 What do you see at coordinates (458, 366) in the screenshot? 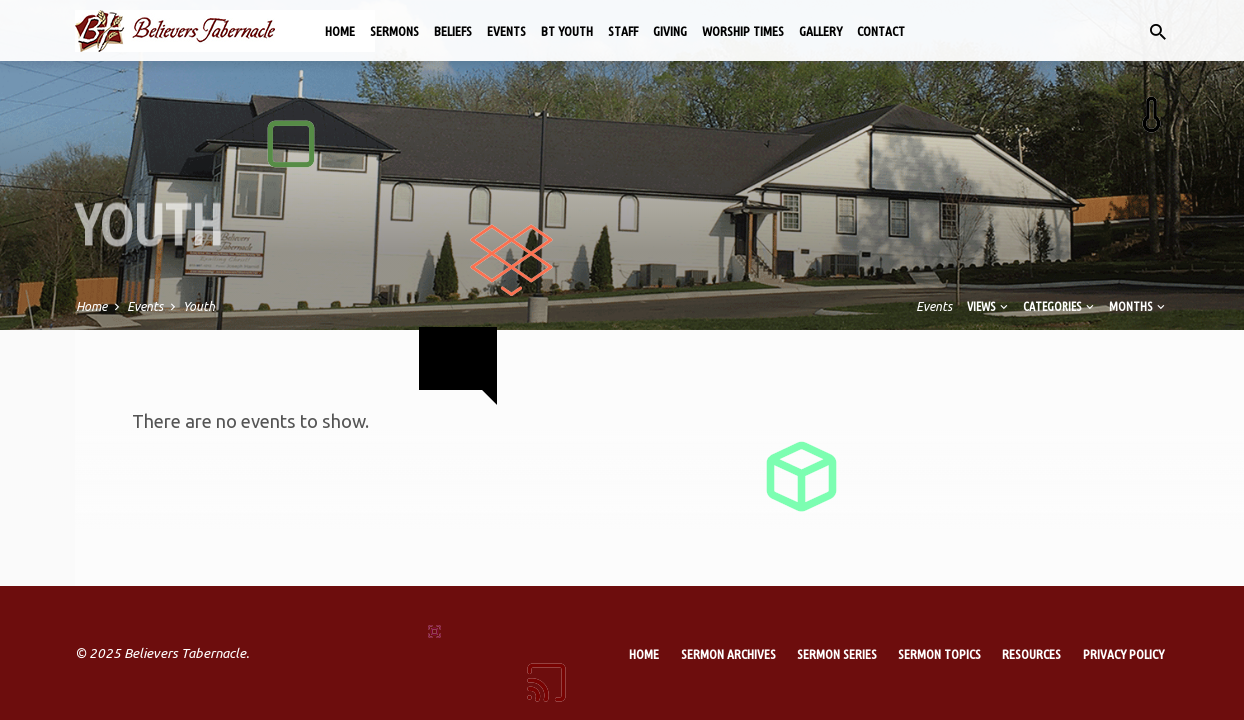
I see `open comments section` at bounding box center [458, 366].